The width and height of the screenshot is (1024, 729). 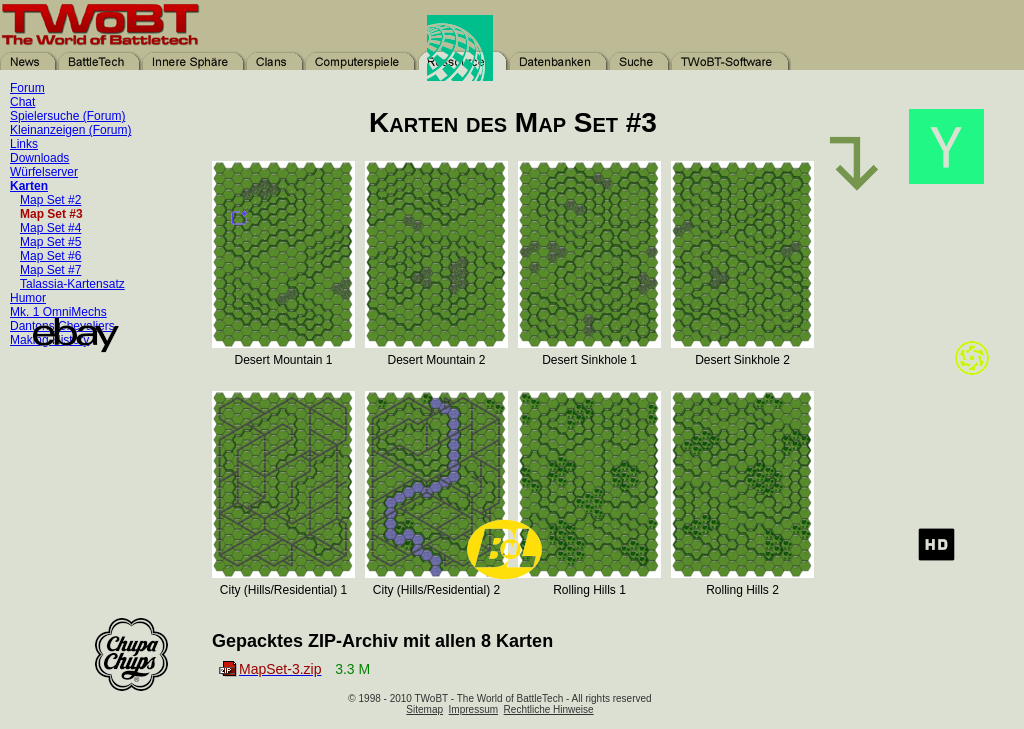 I want to click on chupa chups brand logo, so click(x=131, y=654).